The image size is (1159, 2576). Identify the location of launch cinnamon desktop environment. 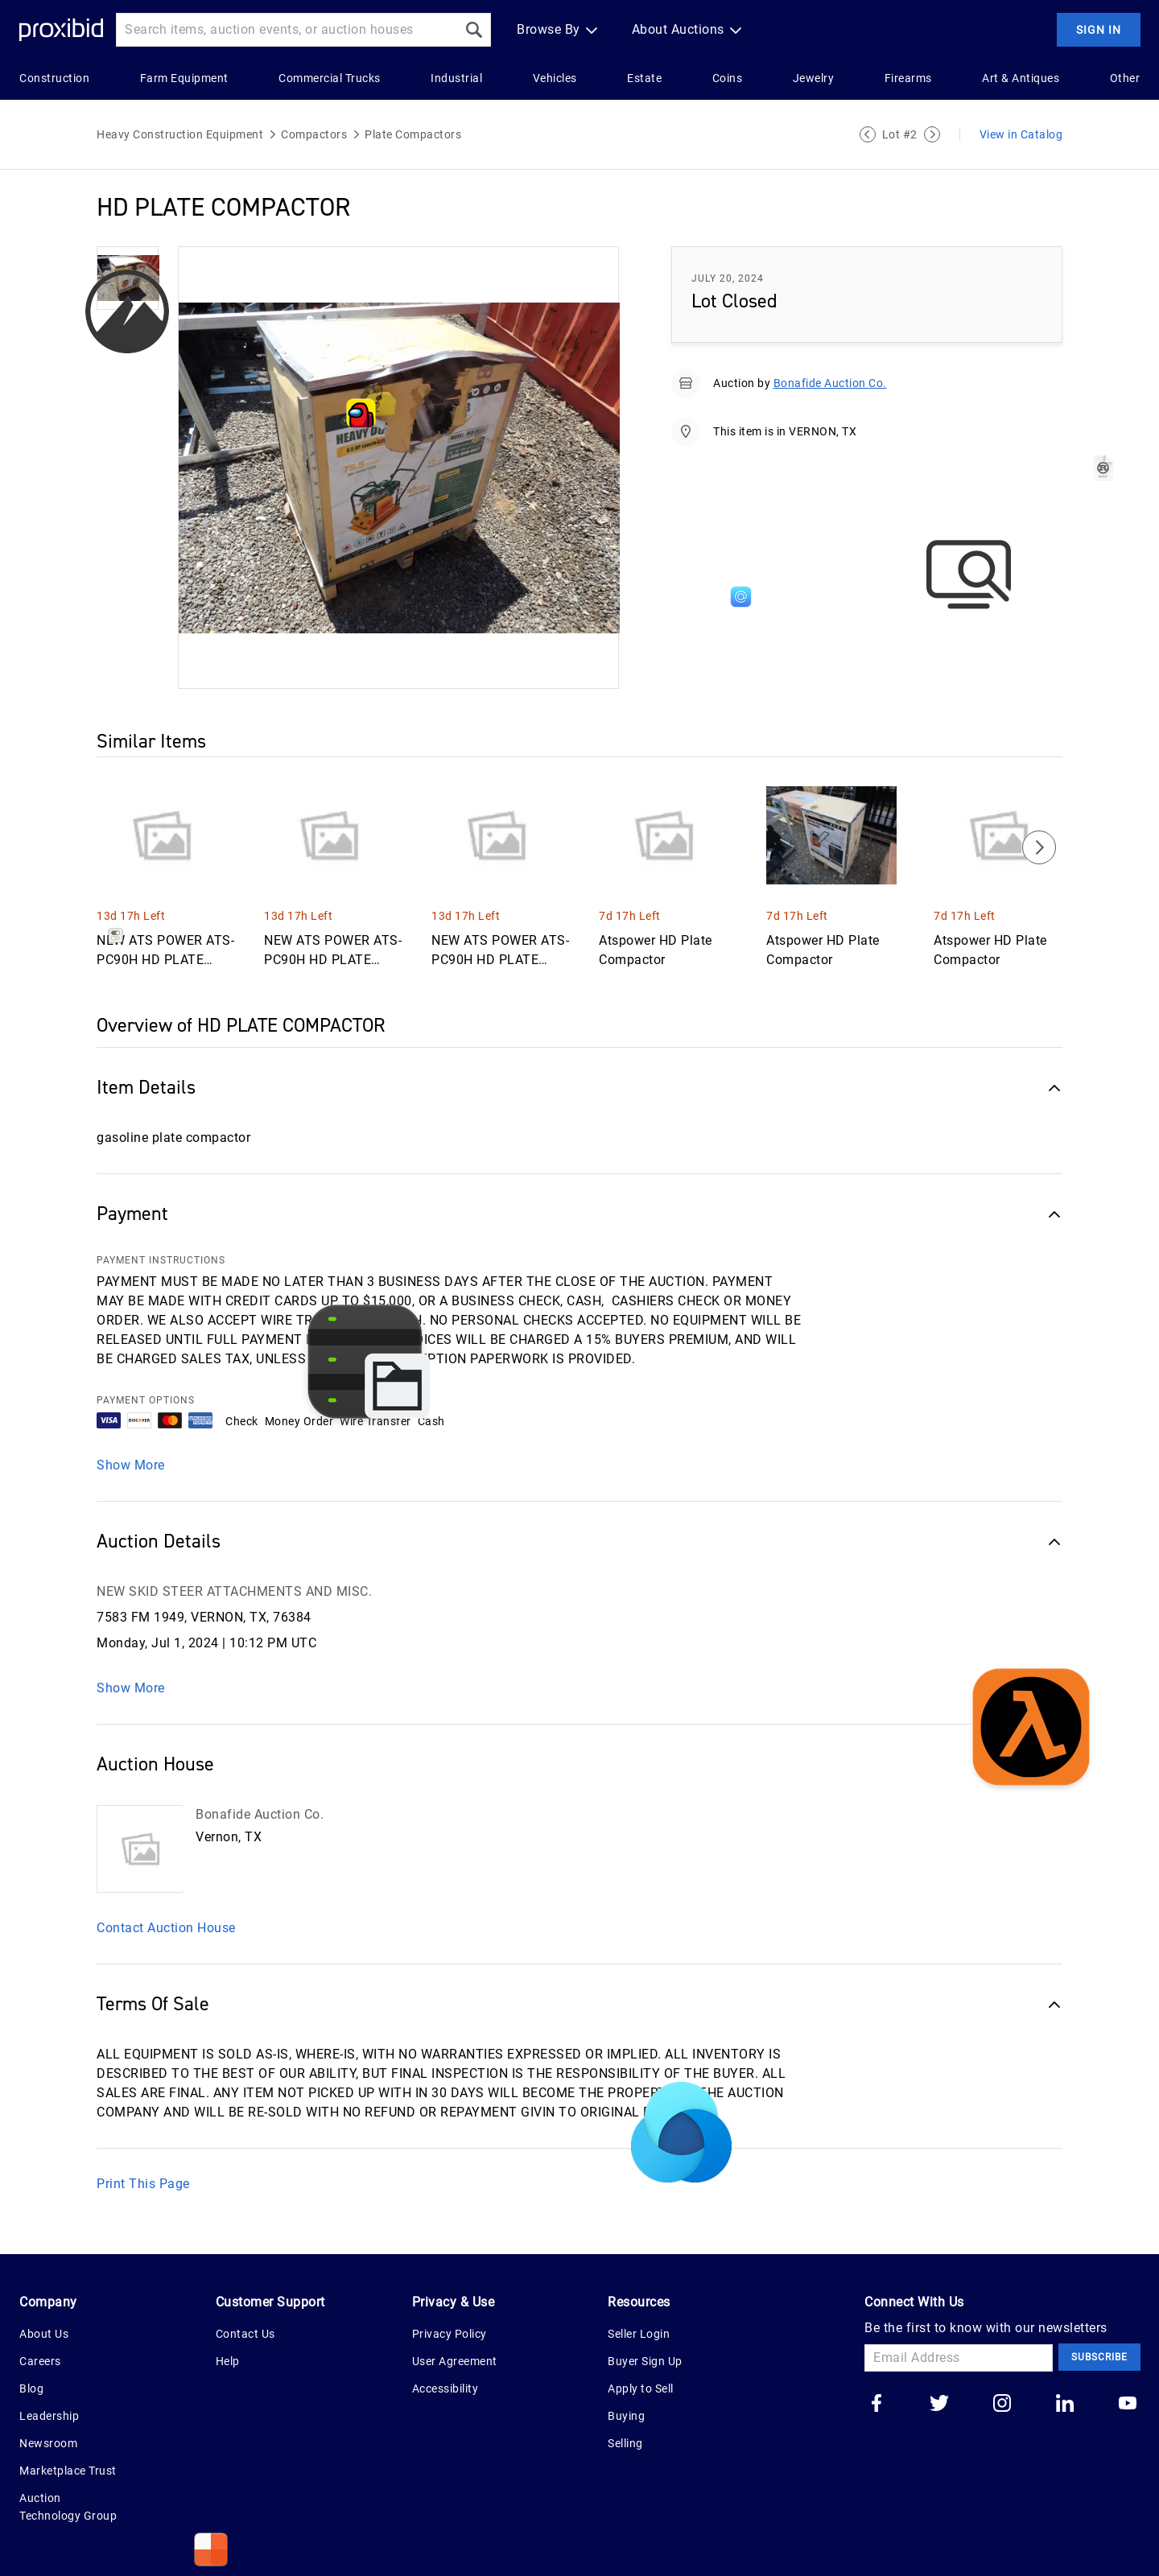
(127, 311).